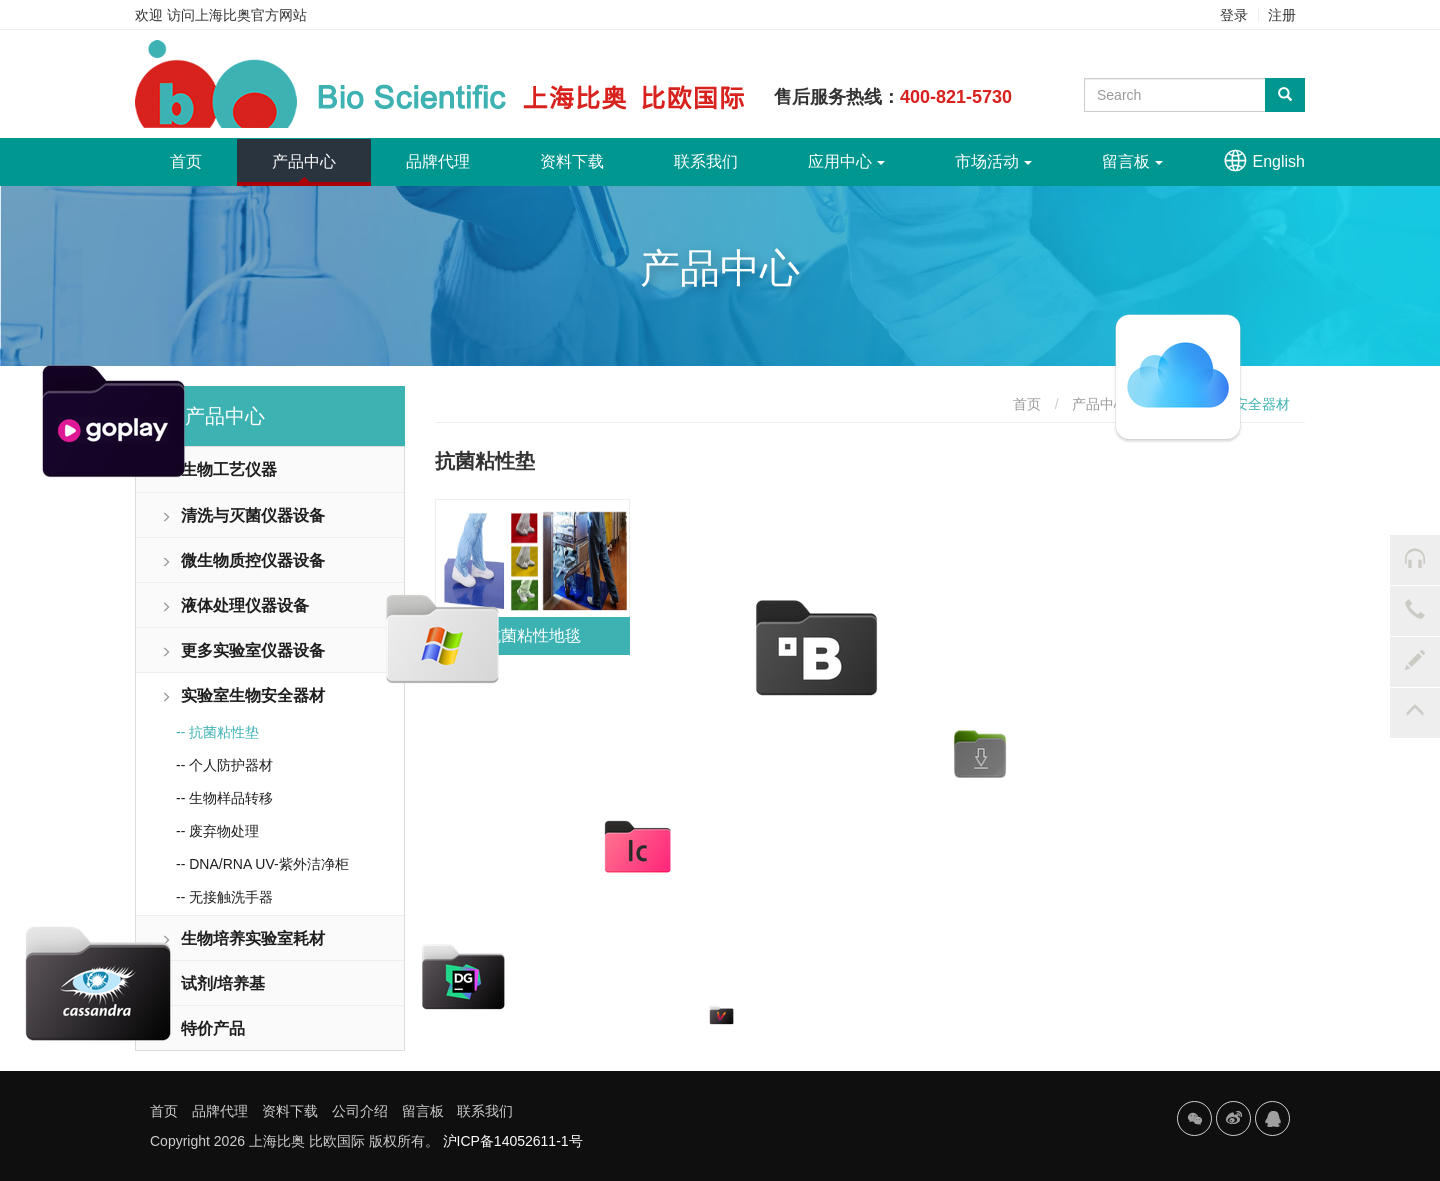  I want to click on open folder containing goplay media files, so click(113, 425).